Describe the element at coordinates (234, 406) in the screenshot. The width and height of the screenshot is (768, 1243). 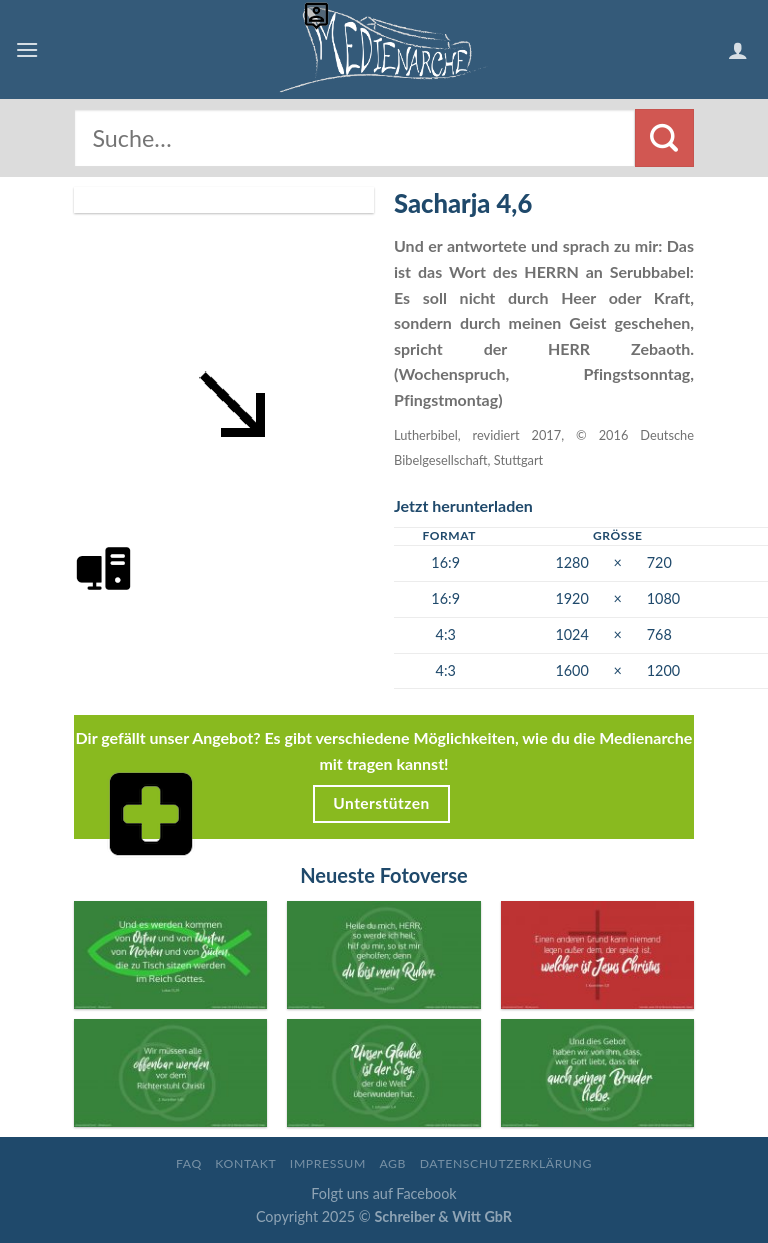
I see `navigate to the bottom-right section` at that location.